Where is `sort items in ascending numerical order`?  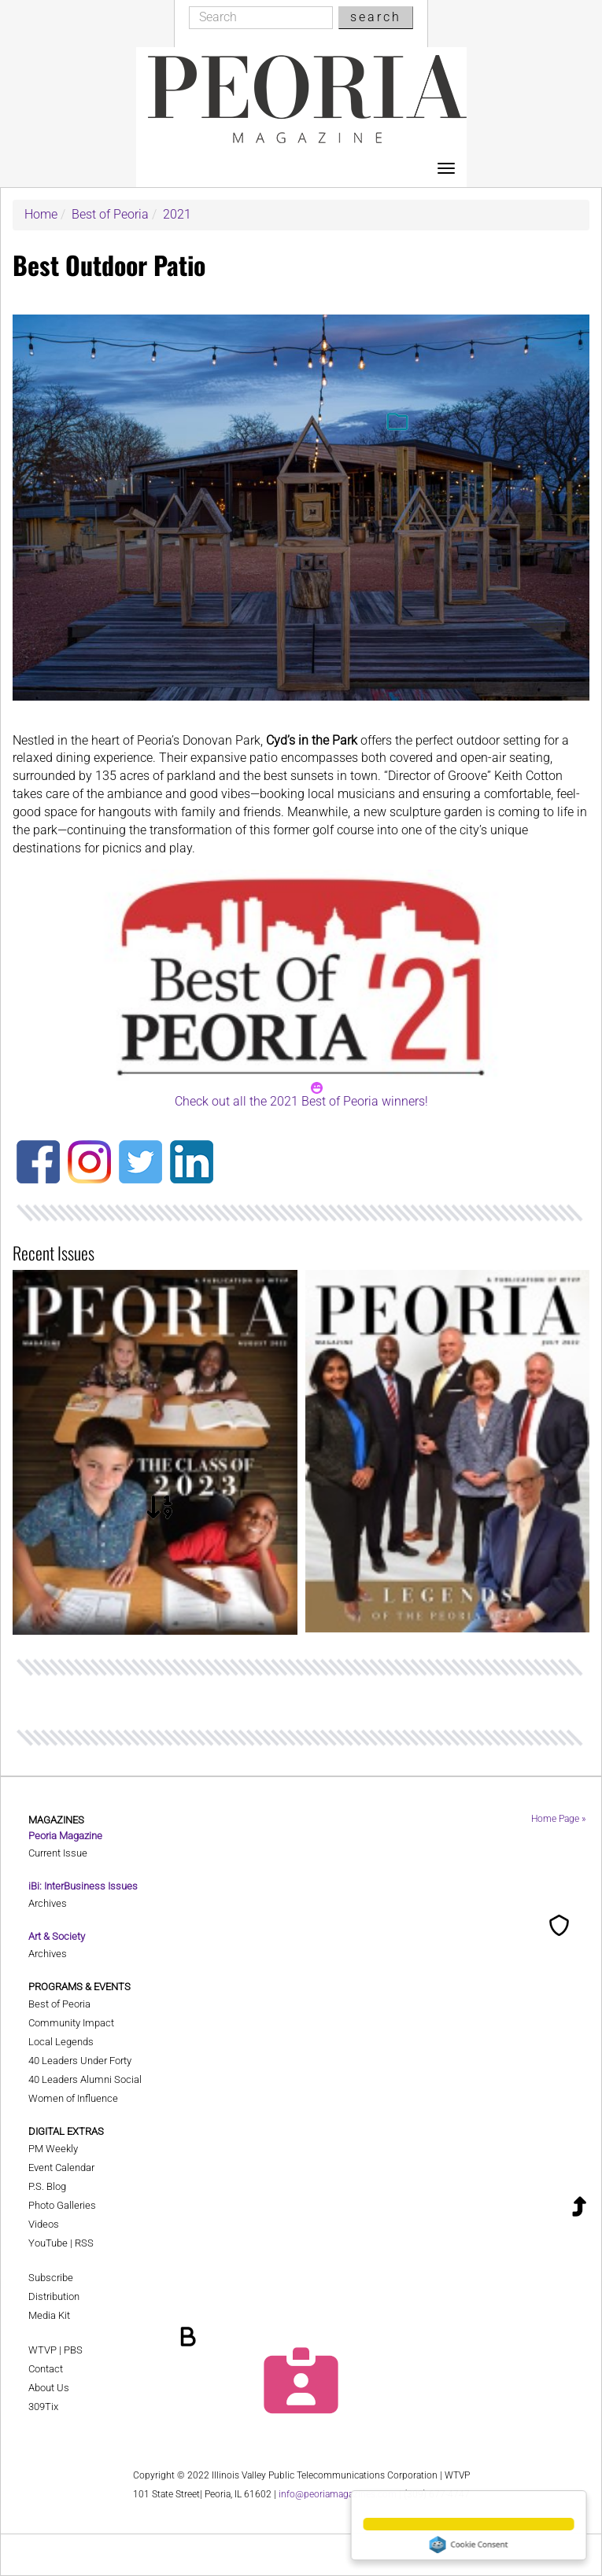
sort items in ascending numerical order is located at coordinates (160, 1507).